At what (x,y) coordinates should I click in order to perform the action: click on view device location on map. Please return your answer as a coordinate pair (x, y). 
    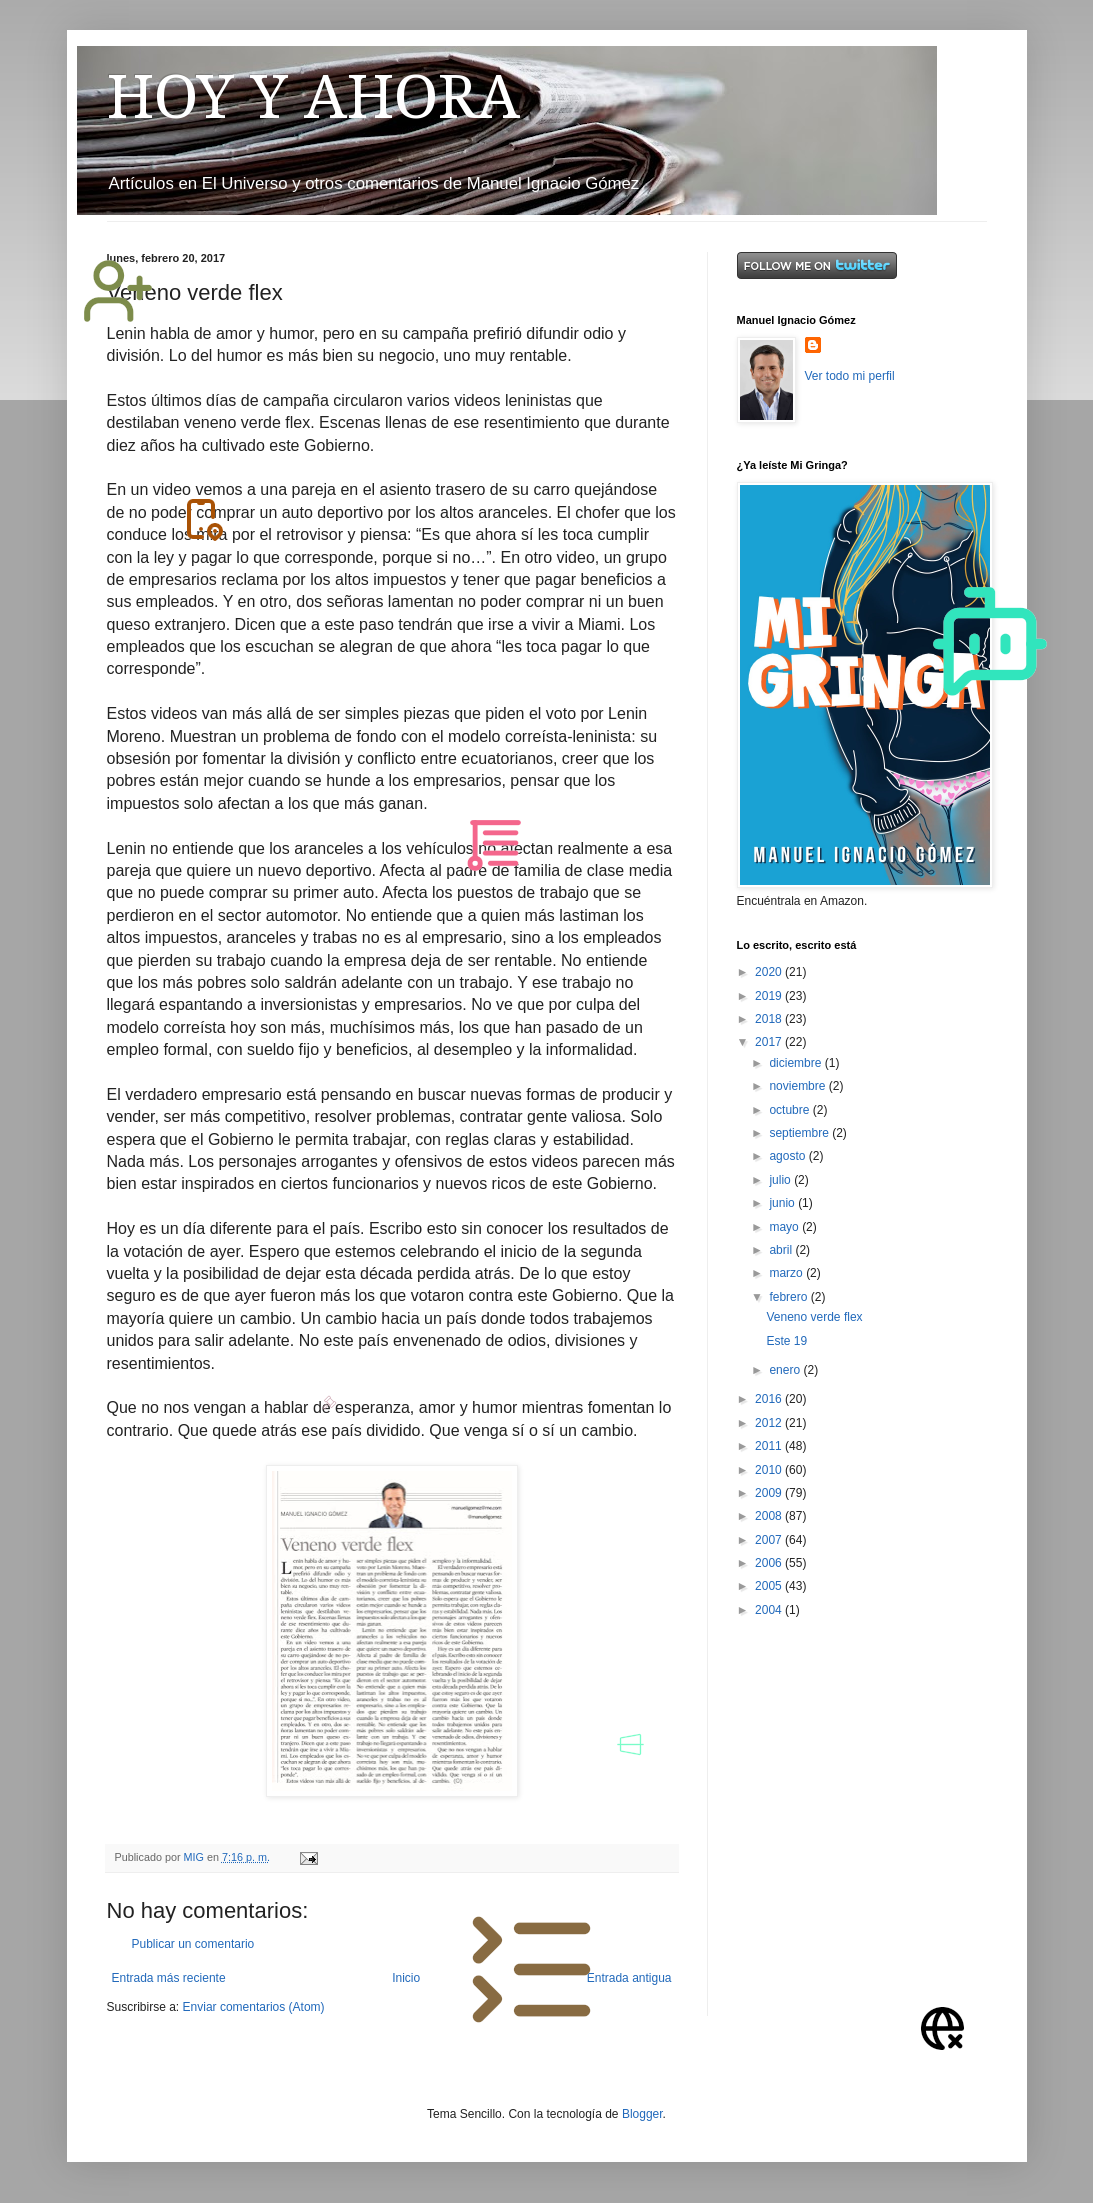
    Looking at the image, I should click on (201, 519).